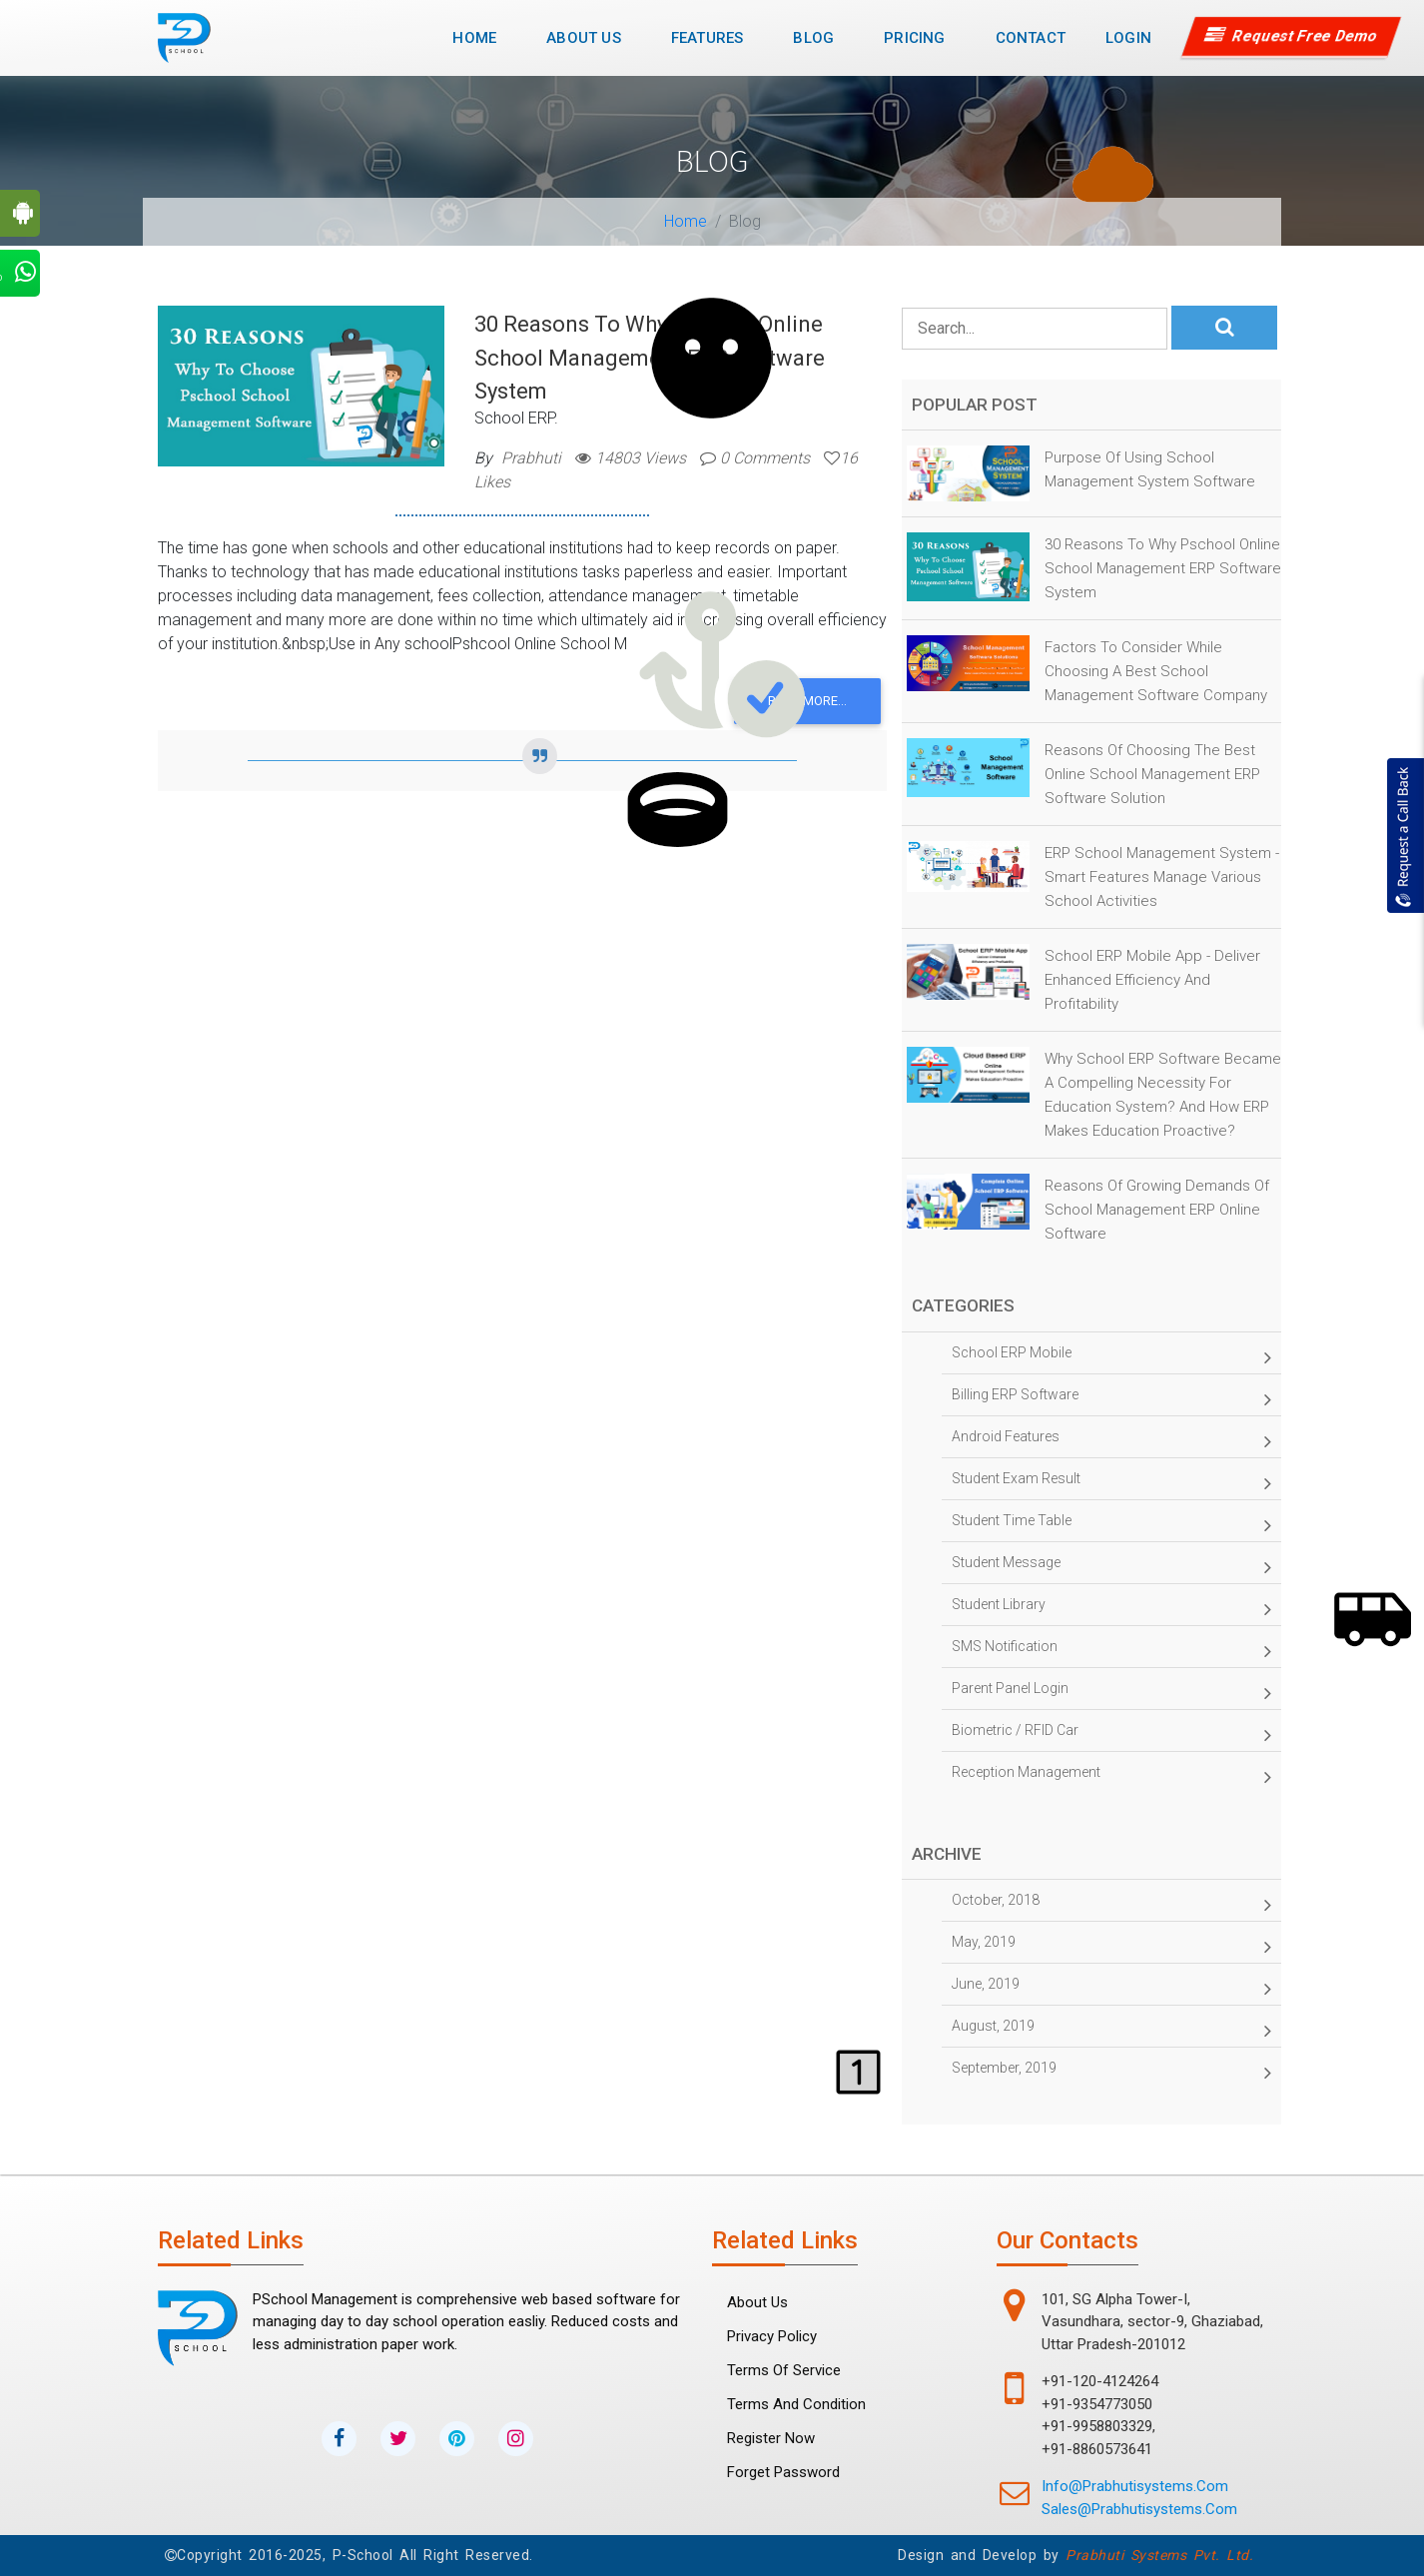 This screenshot has height=2576, width=1424. Describe the element at coordinates (677, 809) in the screenshot. I see `indicates a ring or jewelry item` at that location.